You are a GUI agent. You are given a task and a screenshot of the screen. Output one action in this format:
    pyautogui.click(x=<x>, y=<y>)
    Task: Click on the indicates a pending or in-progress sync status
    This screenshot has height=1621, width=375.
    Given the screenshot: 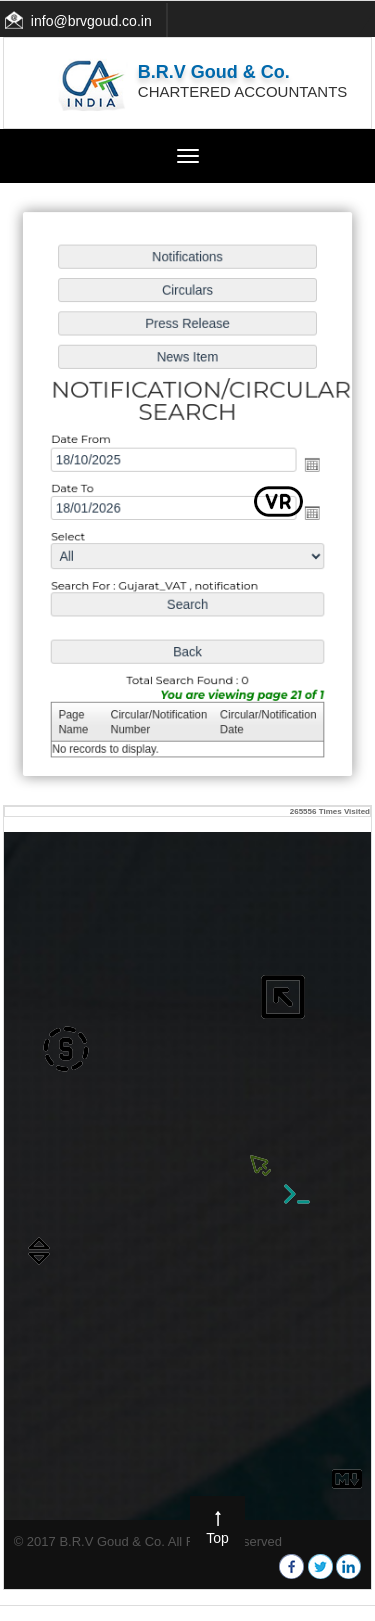 What is the action you would take?
    pyautogui.click(x=66, y=1049)
    